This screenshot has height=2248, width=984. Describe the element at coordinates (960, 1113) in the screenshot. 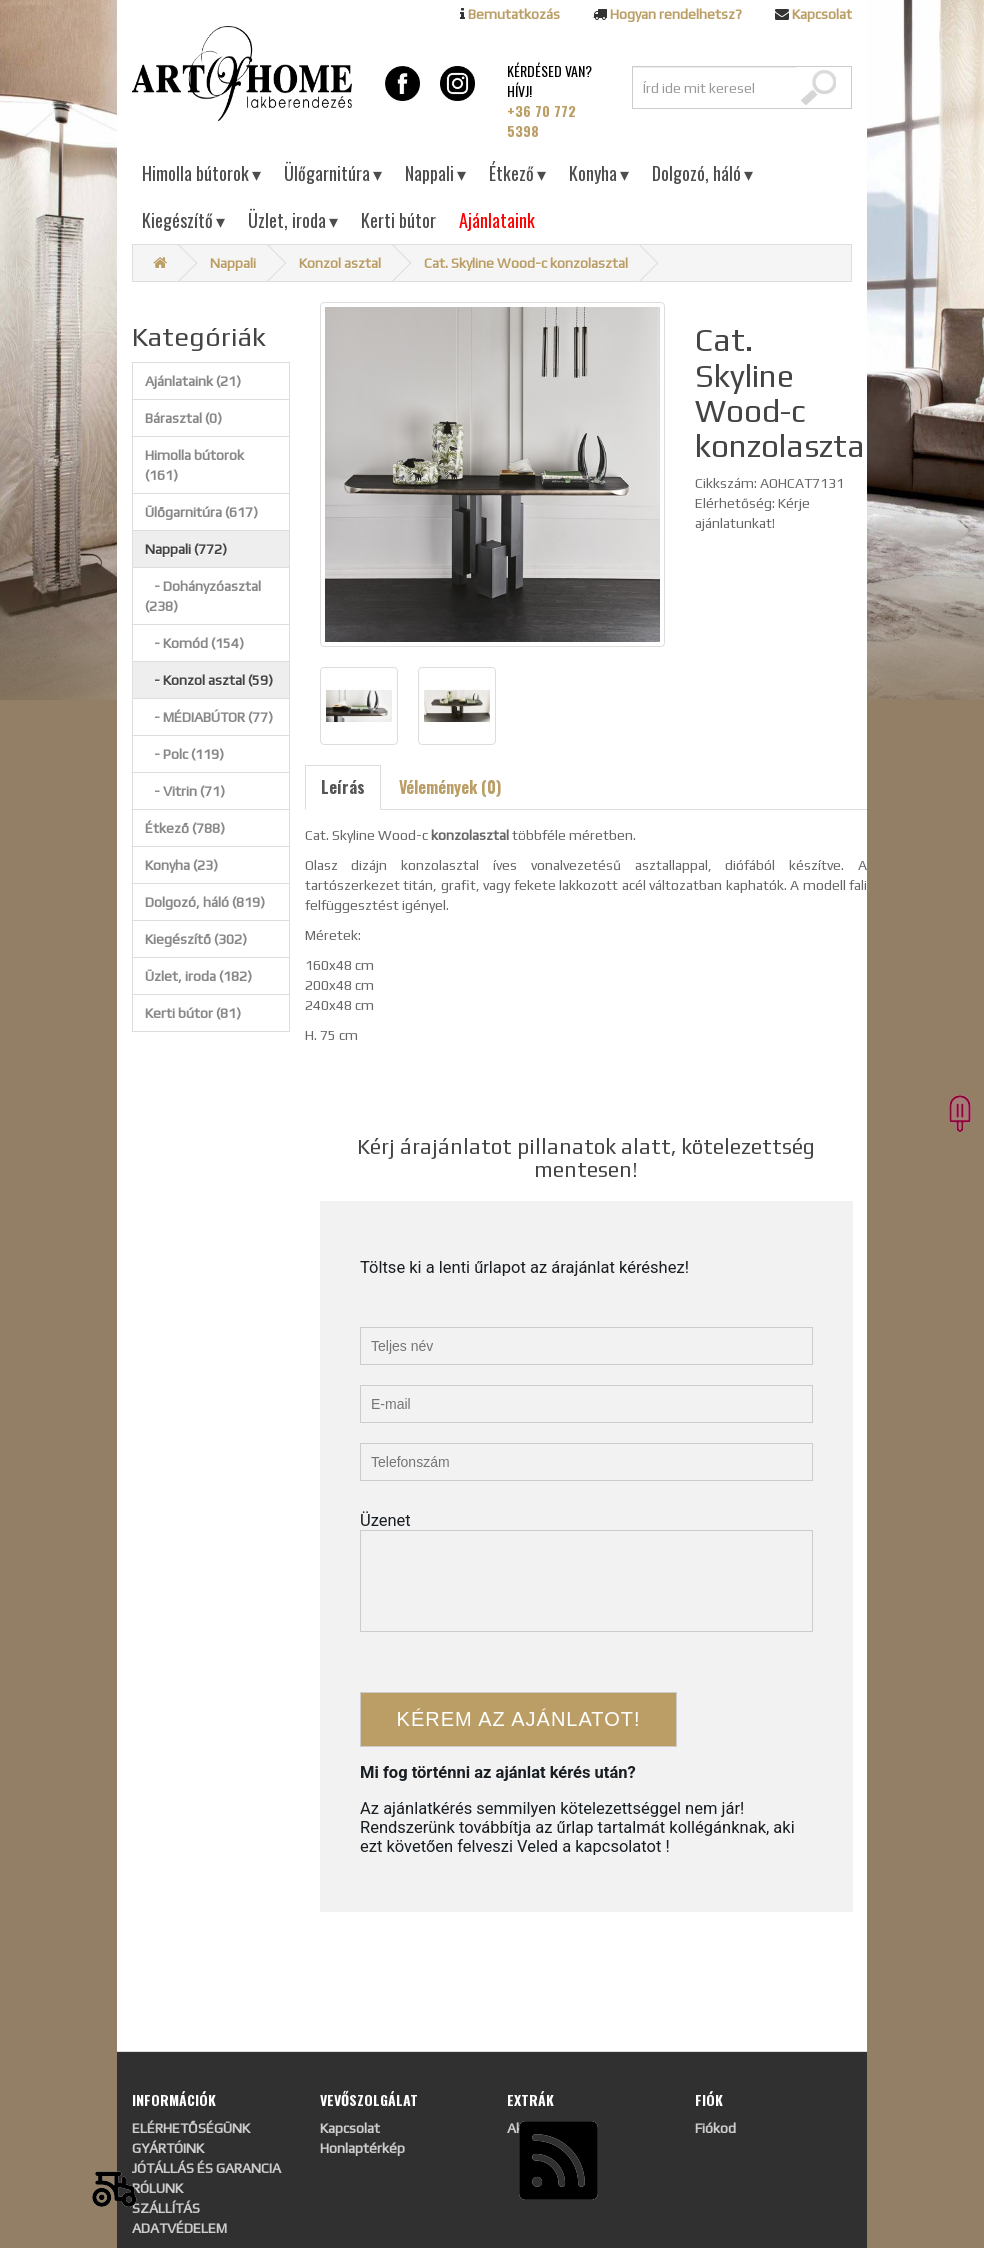

I see `access dessert or frozen treats category` at that location.